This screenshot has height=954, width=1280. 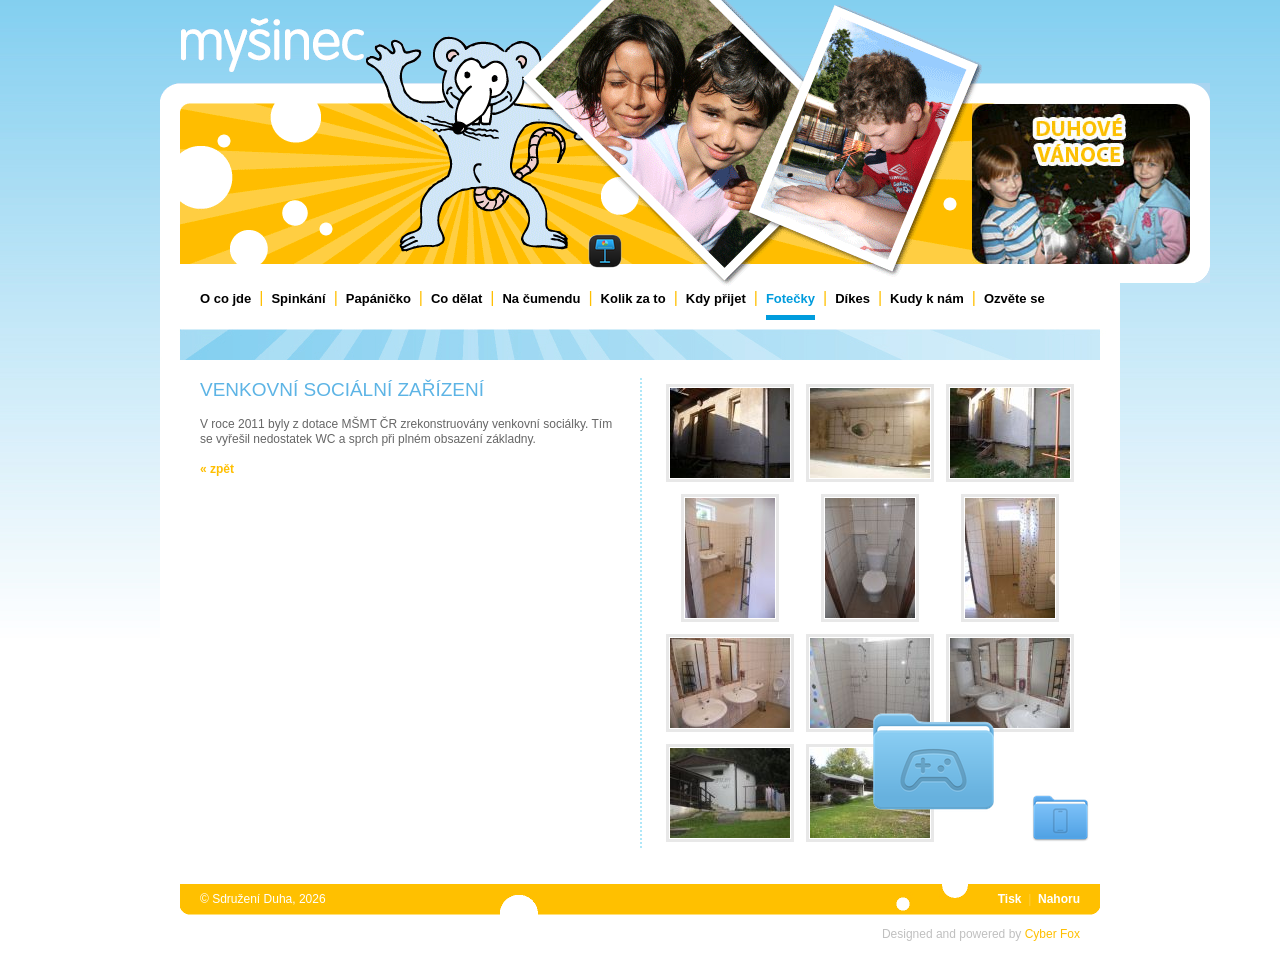 What do you see at coordinates (933, 761) in the screenshot?
I see `open your games folder` at bounding box center [933, 761].